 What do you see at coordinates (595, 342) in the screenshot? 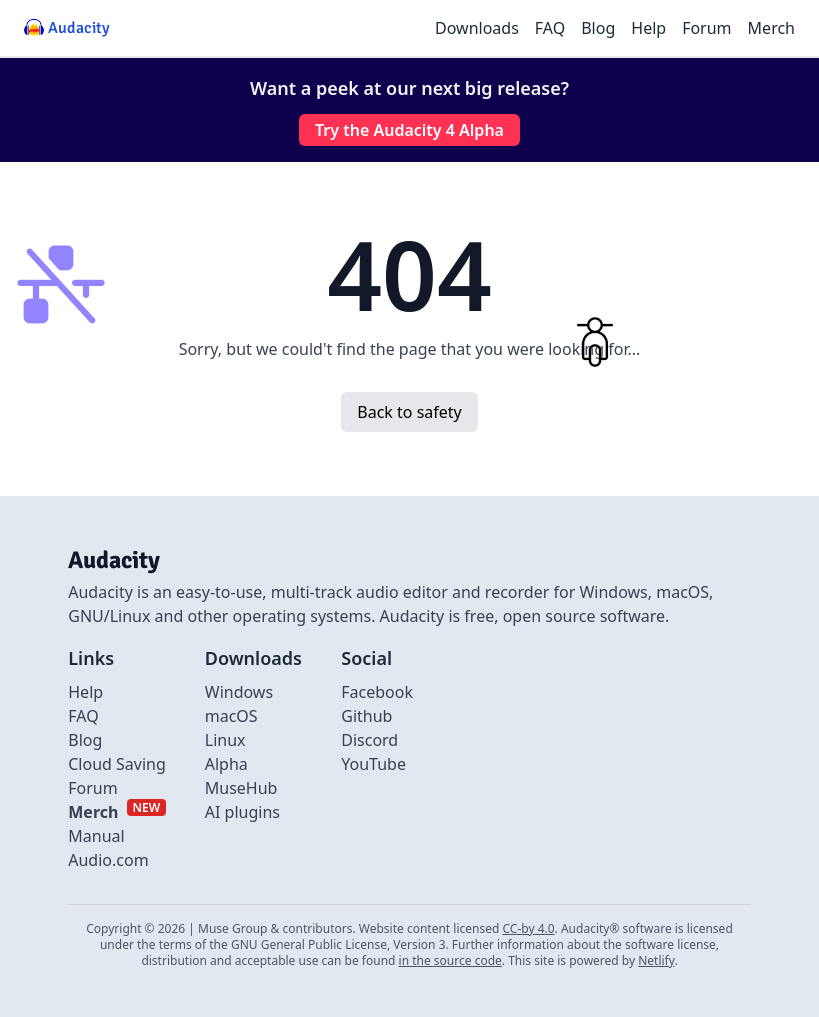
I see `select moped or scooter as transportation mode` at bounding box center [595, 342].